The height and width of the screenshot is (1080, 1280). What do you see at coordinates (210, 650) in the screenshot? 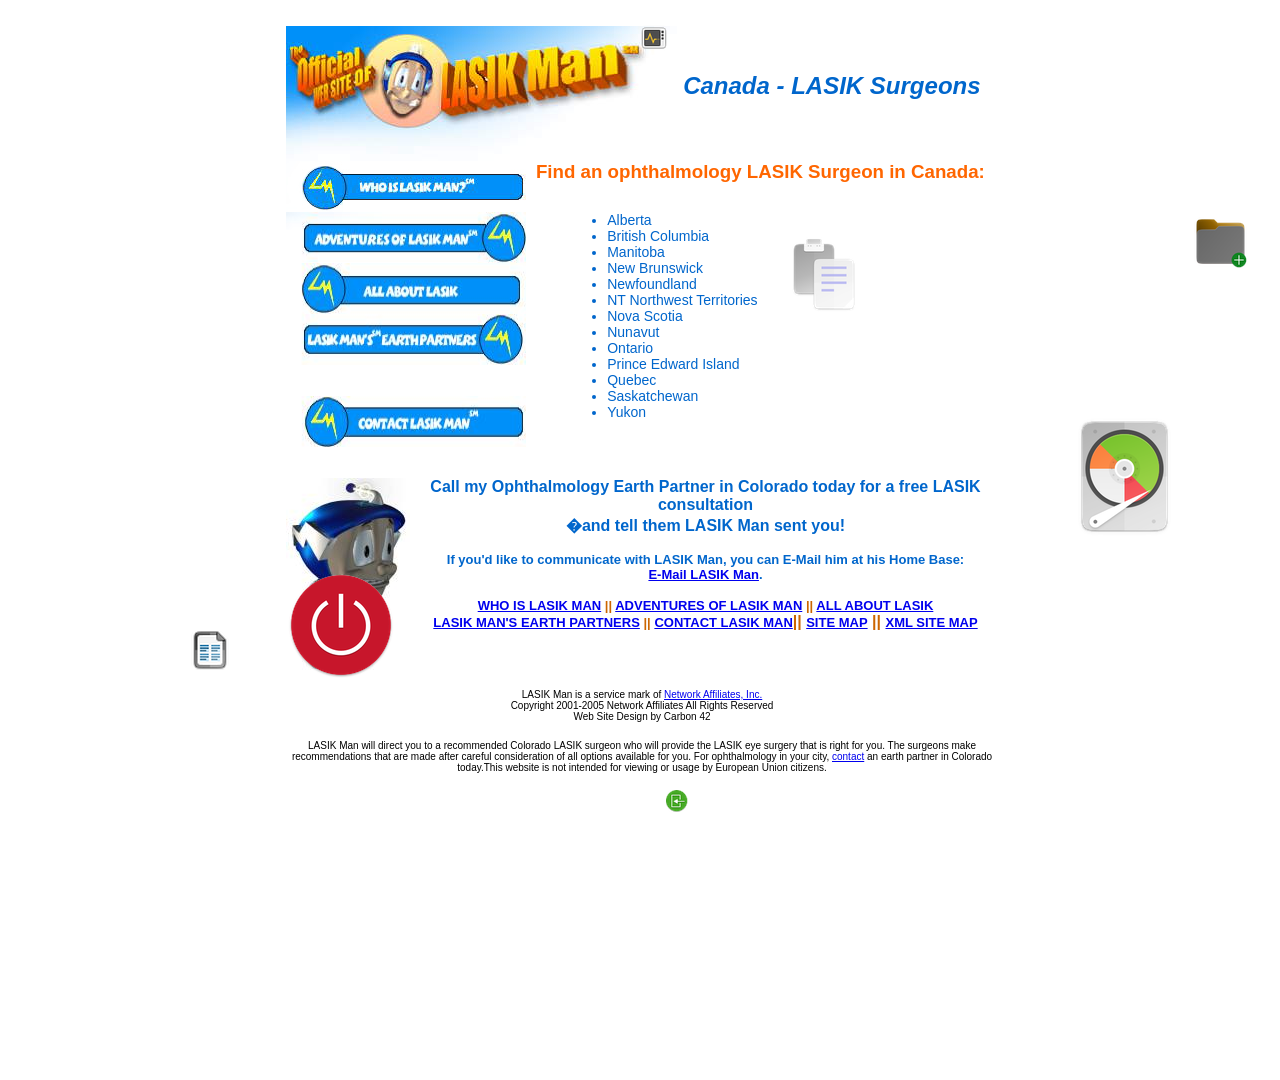
I see `libreoffice master document file type` at bounding box center [210, 650].